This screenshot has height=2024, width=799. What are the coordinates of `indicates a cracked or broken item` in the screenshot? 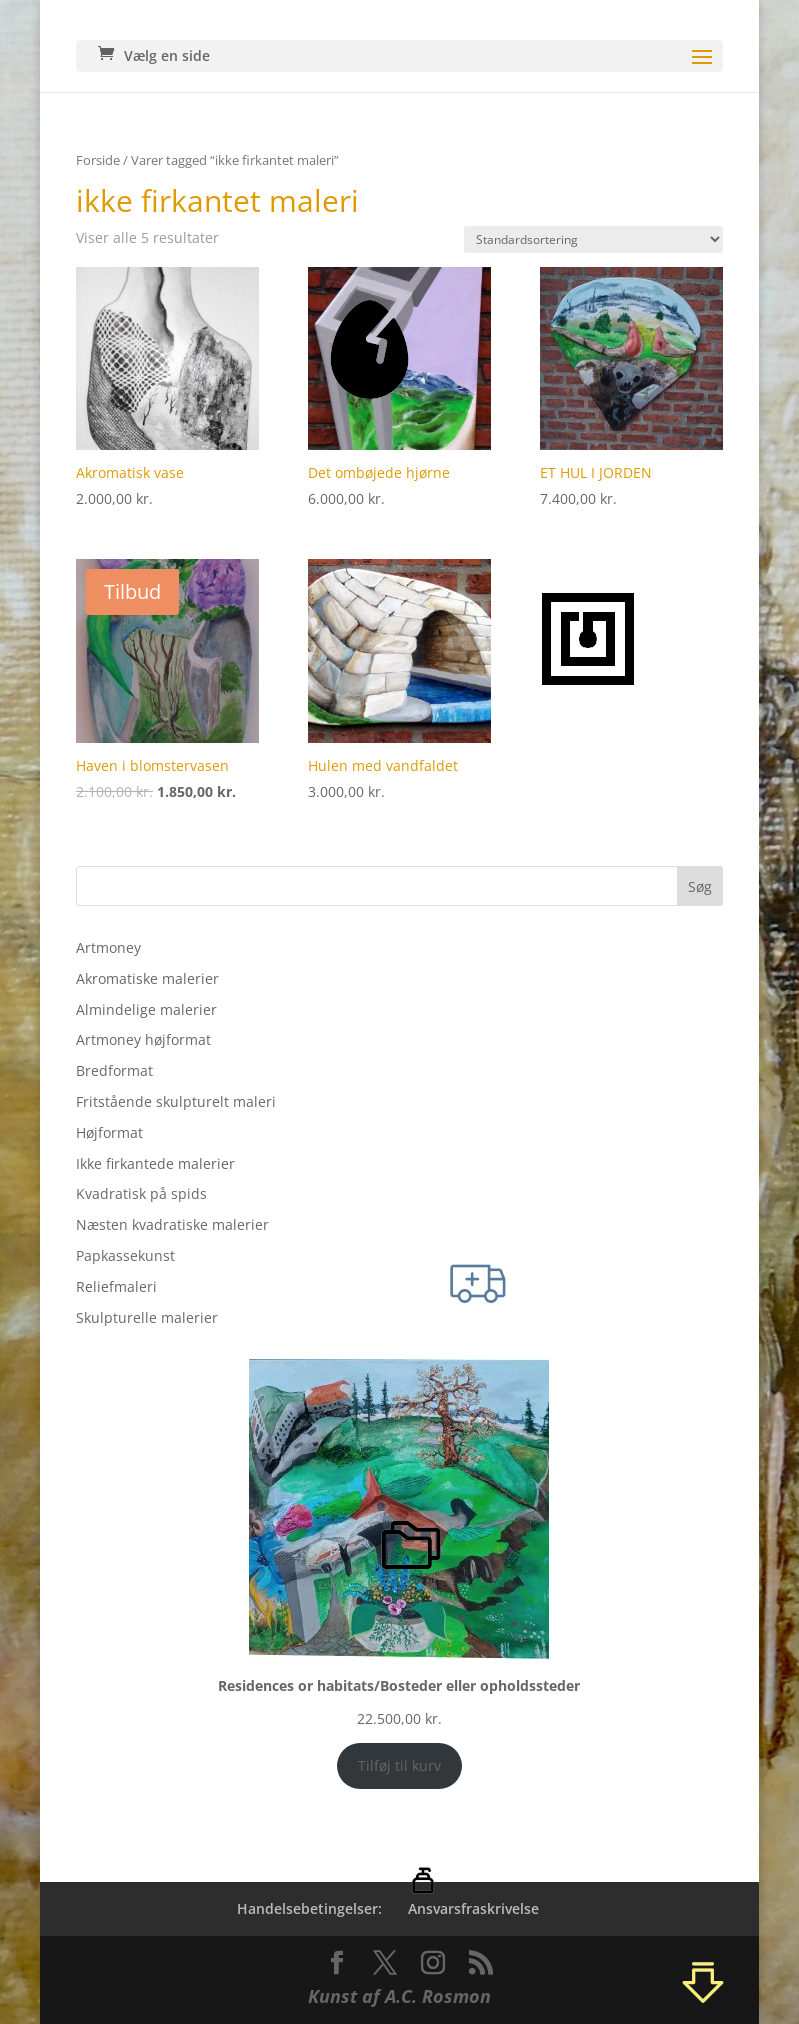 It's located at (369, 349).